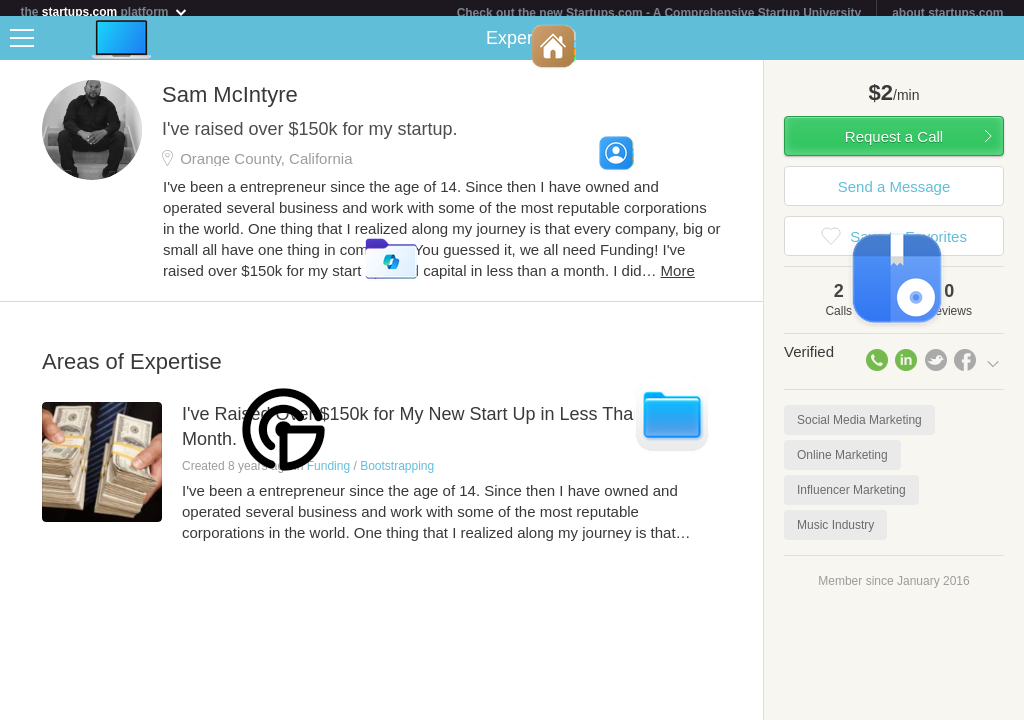 The image size is (1024, 720). I want to click on open homebank personal finance app, so click(553, 46).